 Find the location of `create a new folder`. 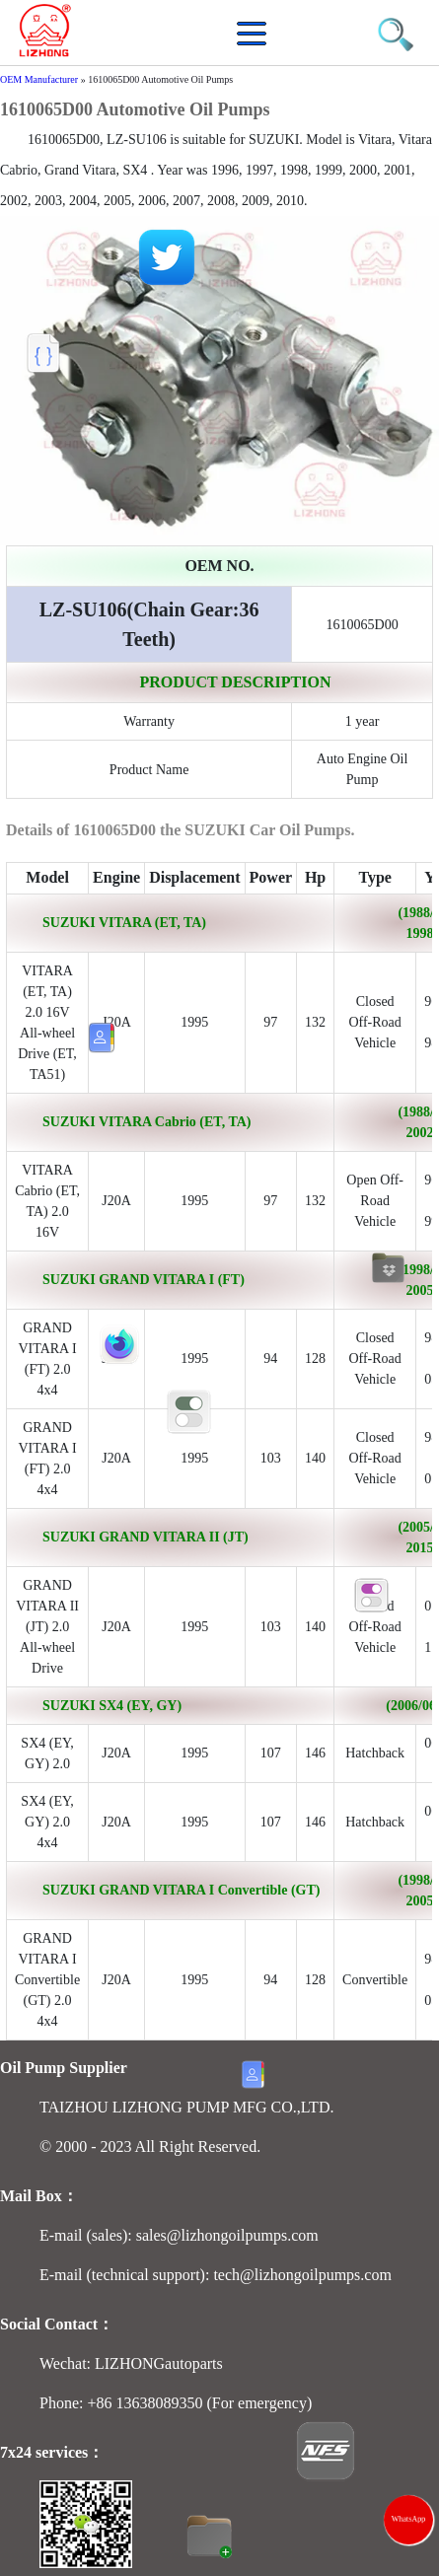

create a new folder is located at coordinates (209, 2536).